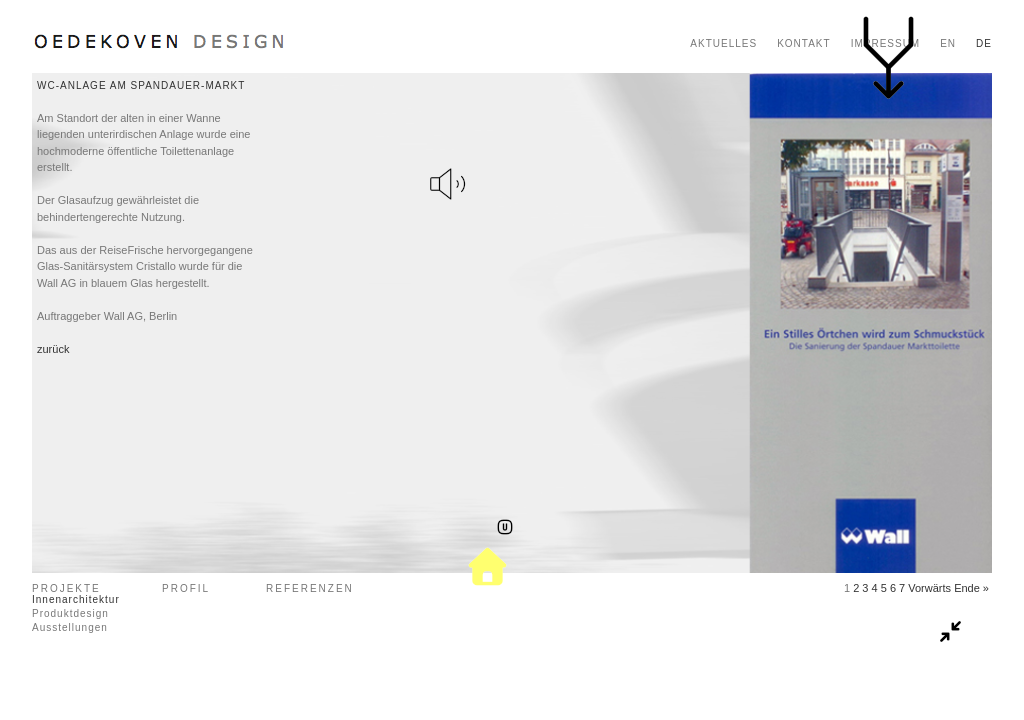  What do you see at coordinates (888, 54) in the screenshot?
I see `merge items or branches together` at bounding box center [888, 54].